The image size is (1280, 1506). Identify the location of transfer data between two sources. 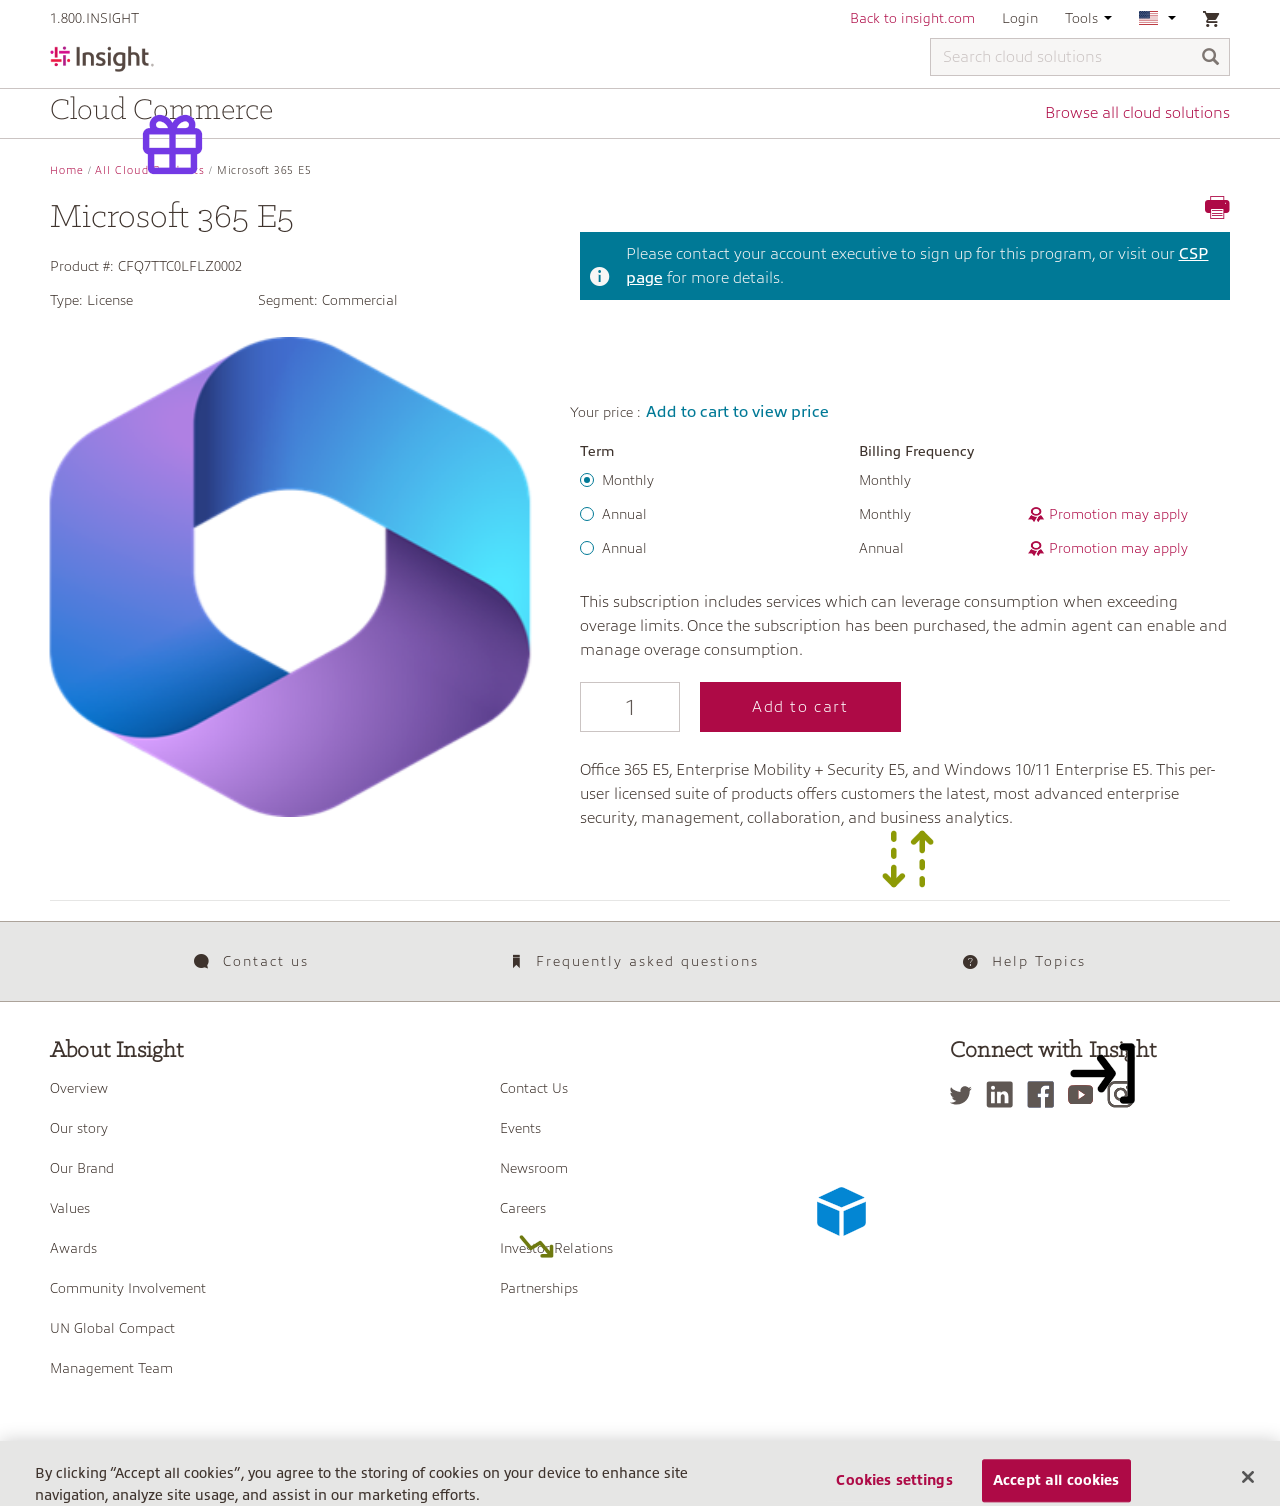
(908, 859).